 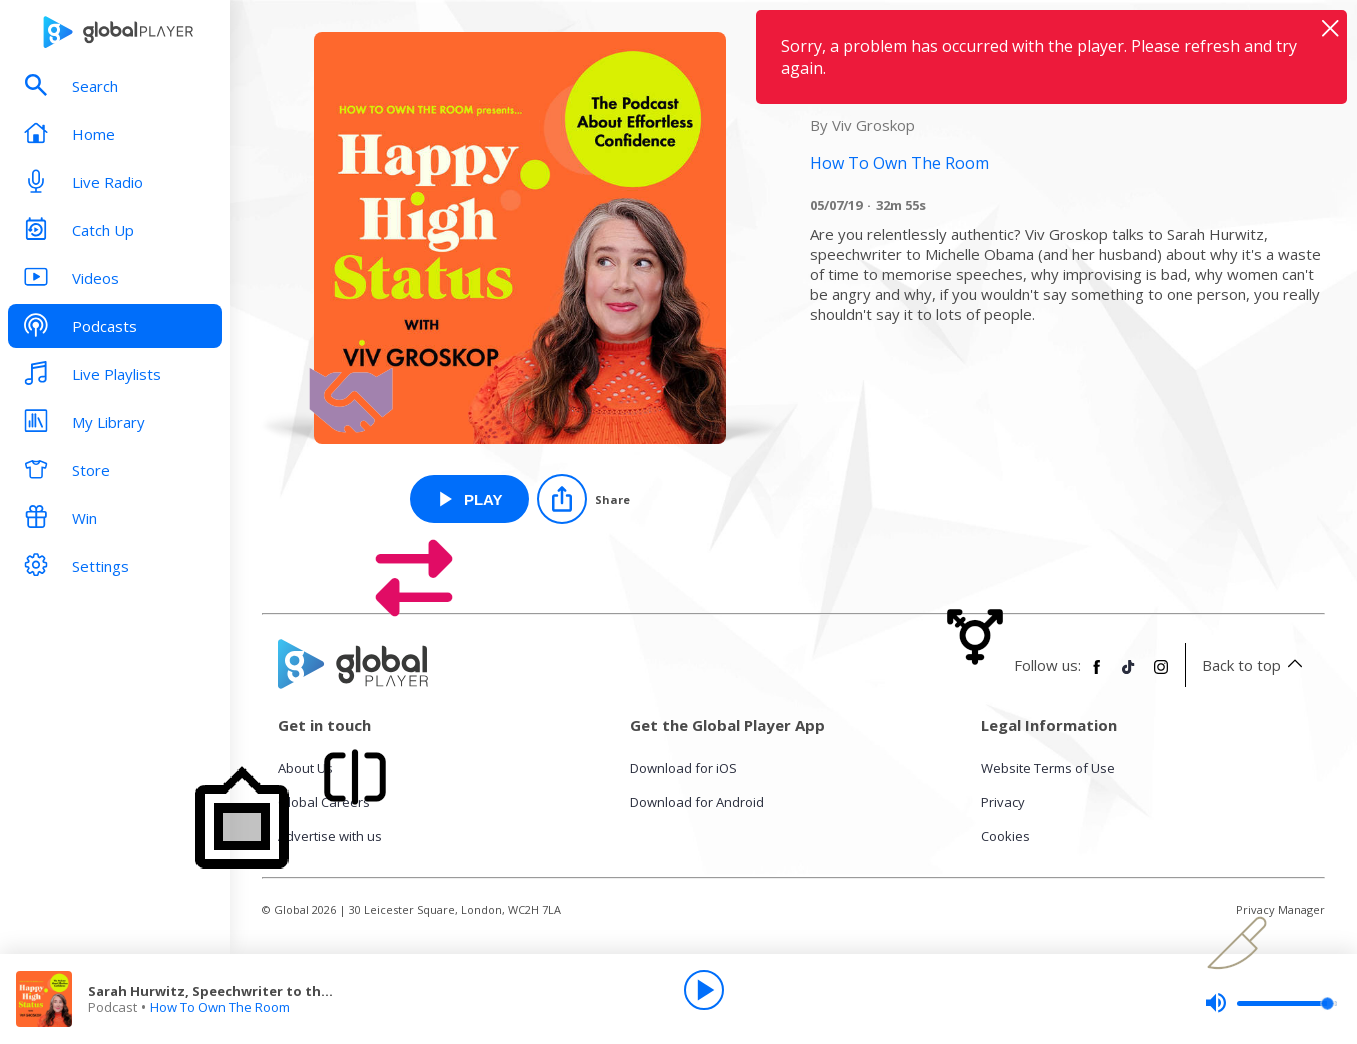 I want to click on add a frame or border to an image, so click(x=242, y=822).